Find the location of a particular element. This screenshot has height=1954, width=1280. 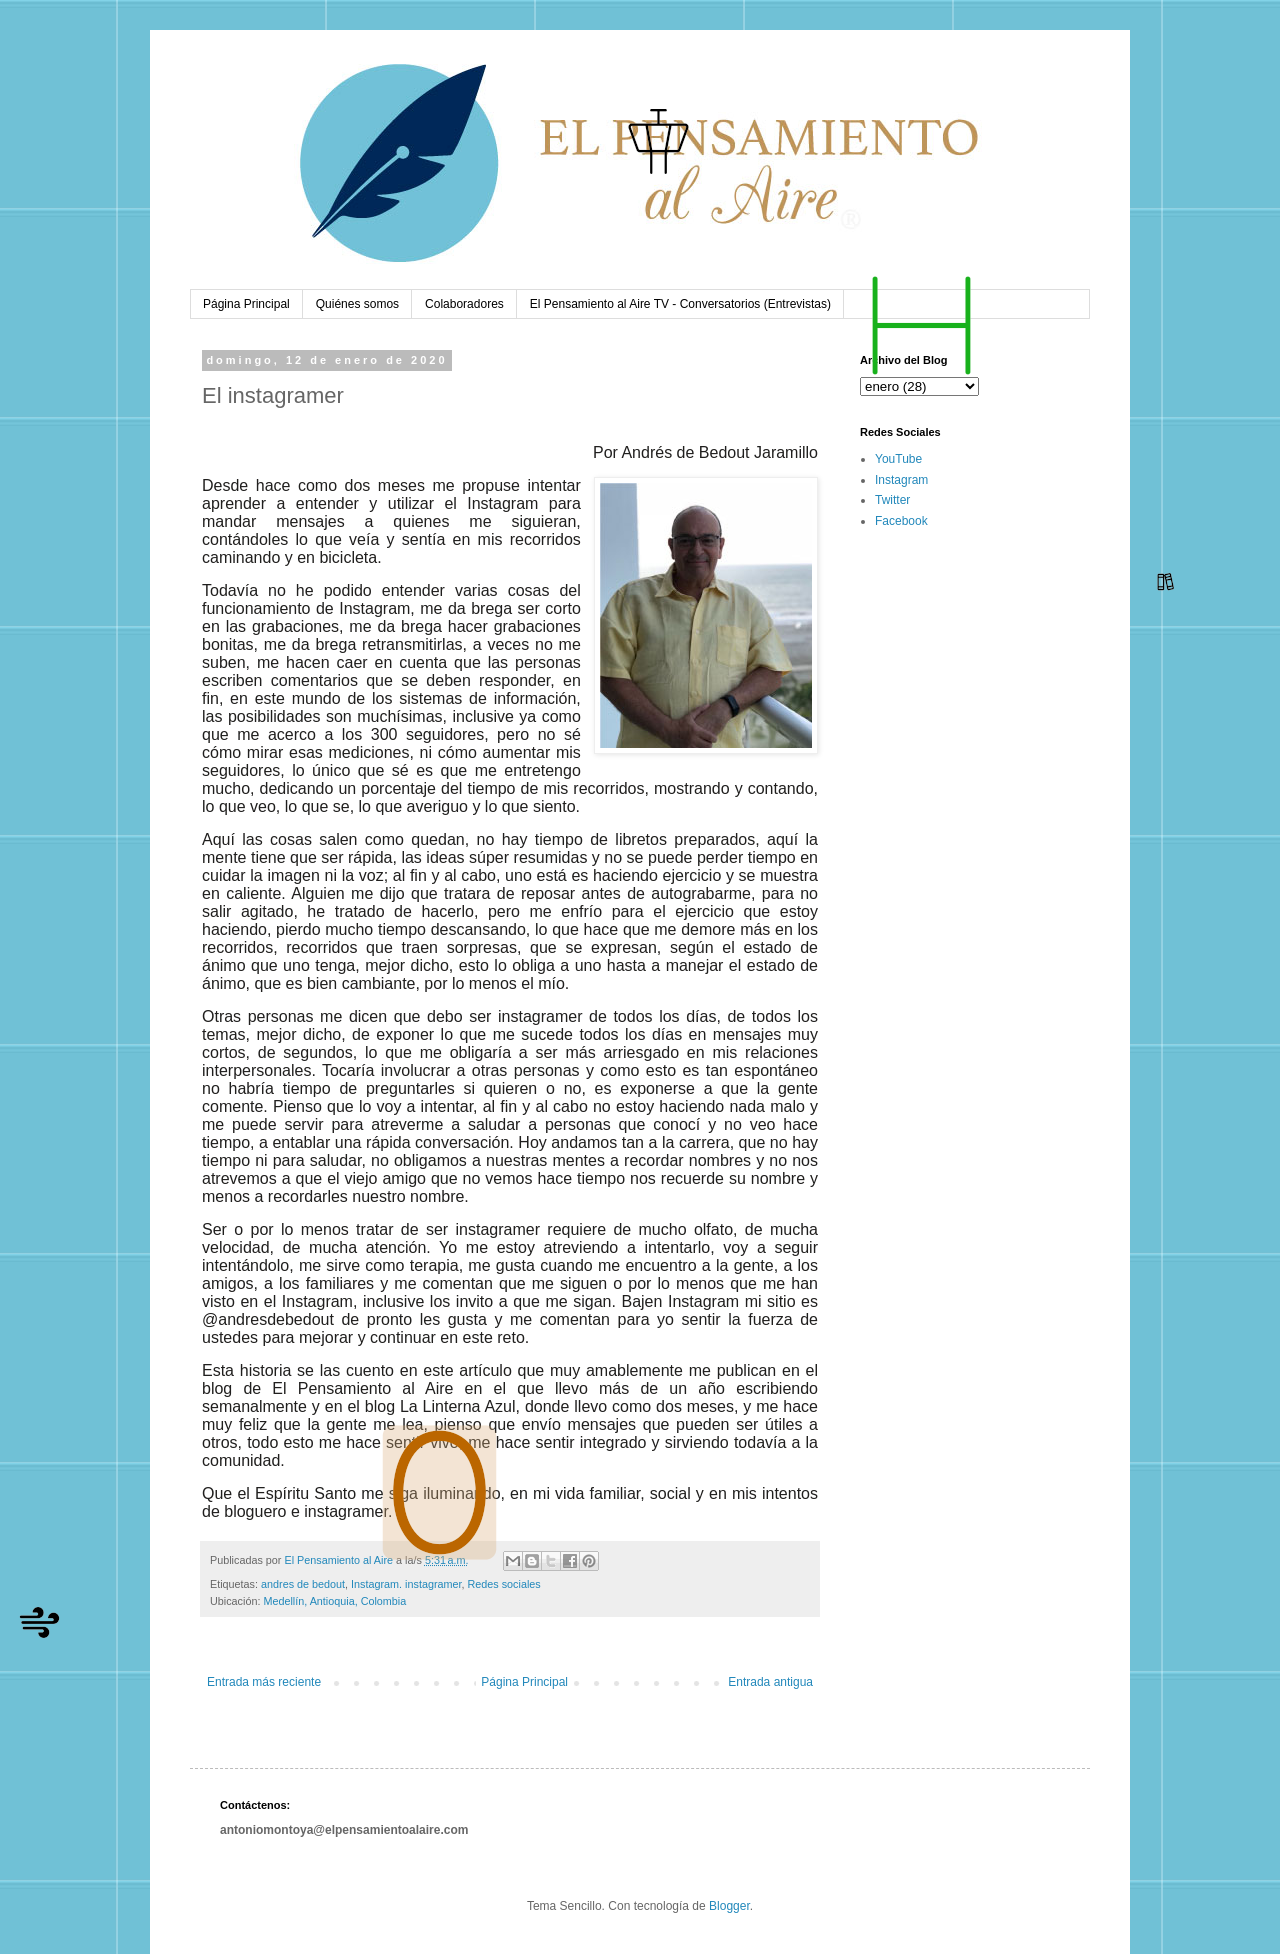

access your library or book collection is located at coordinates (1165, 582).